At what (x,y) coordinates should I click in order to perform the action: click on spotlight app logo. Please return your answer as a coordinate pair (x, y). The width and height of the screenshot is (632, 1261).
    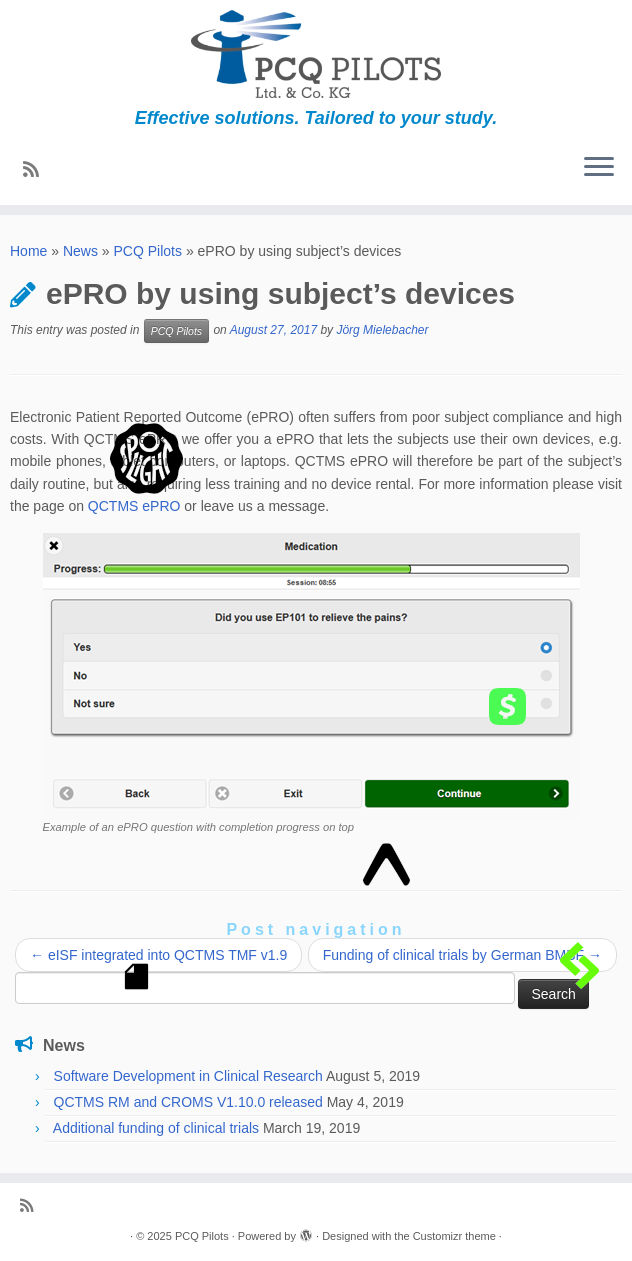
    Looking at the image, I should click on (146, 458).